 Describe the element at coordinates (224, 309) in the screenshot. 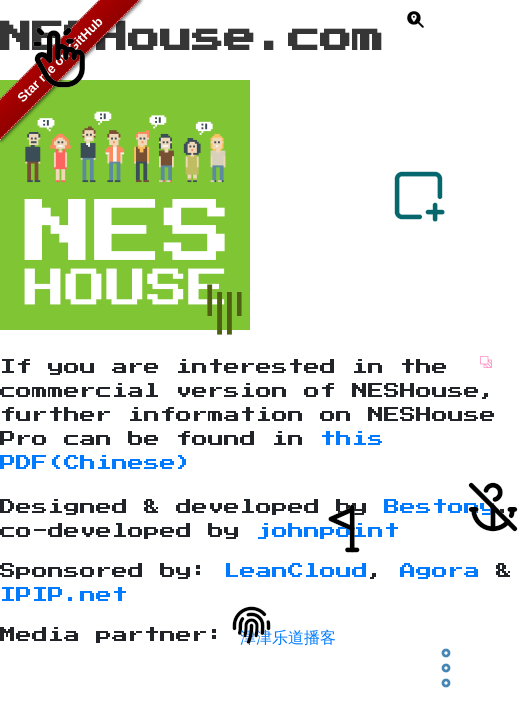

I see `open Gitter chat platform` at that location.